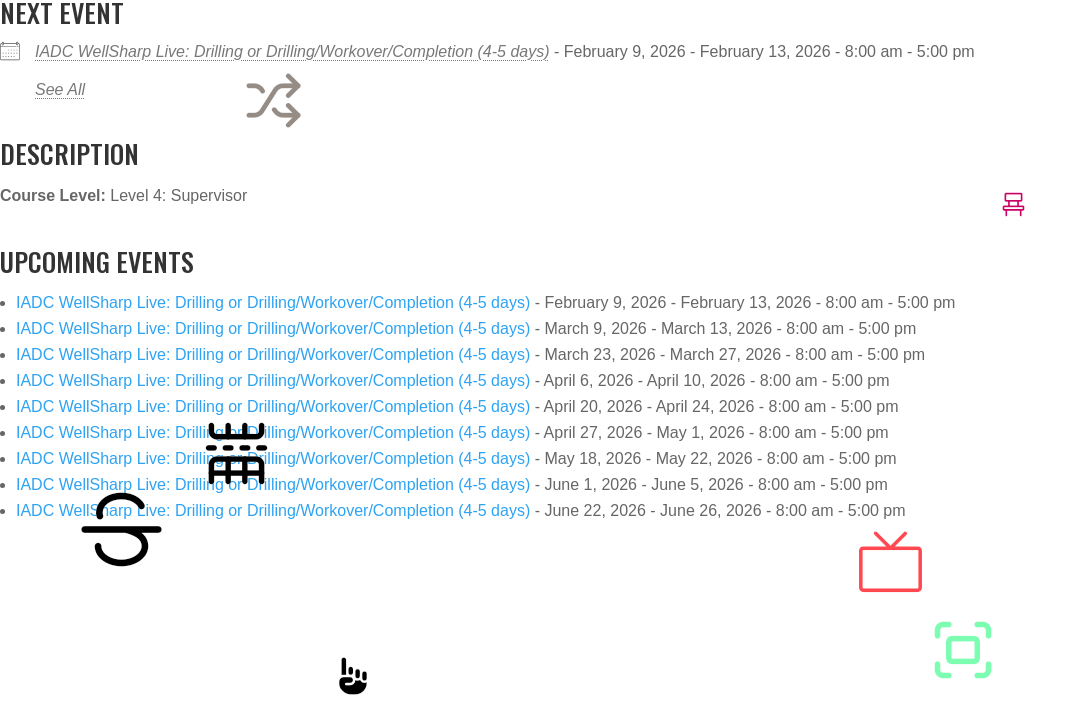 This screenshot has height=720, width=1085. I want to click on expand content to fullscreen mode, so click(963, 650).